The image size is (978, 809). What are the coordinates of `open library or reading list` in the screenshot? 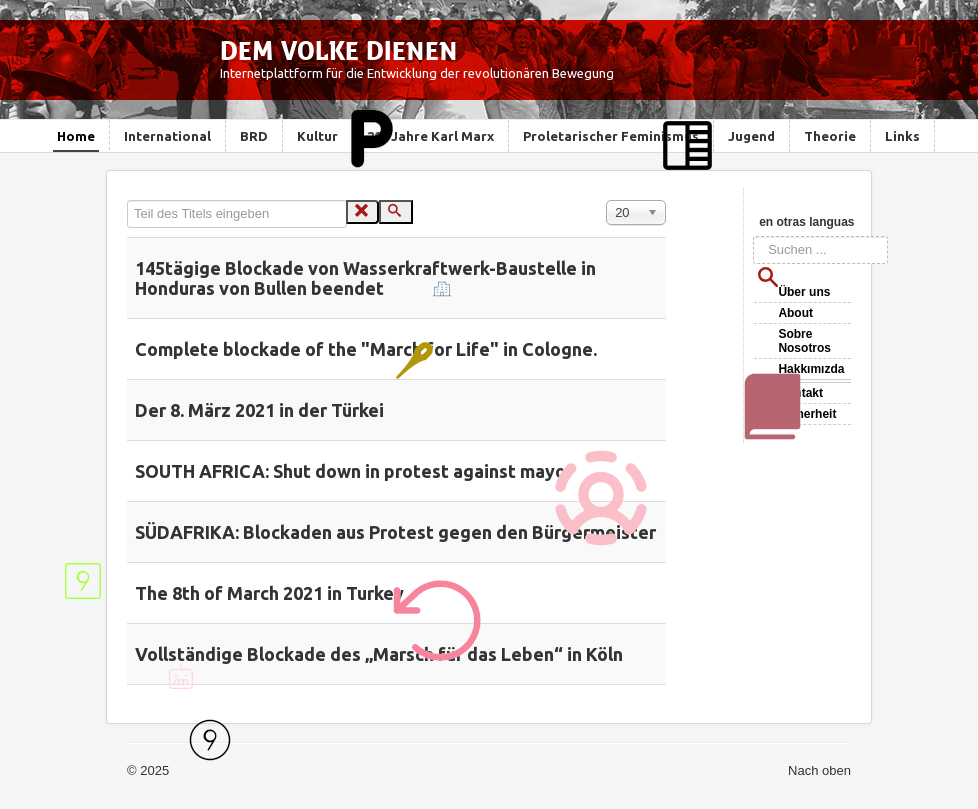 It's located at (772, 406).